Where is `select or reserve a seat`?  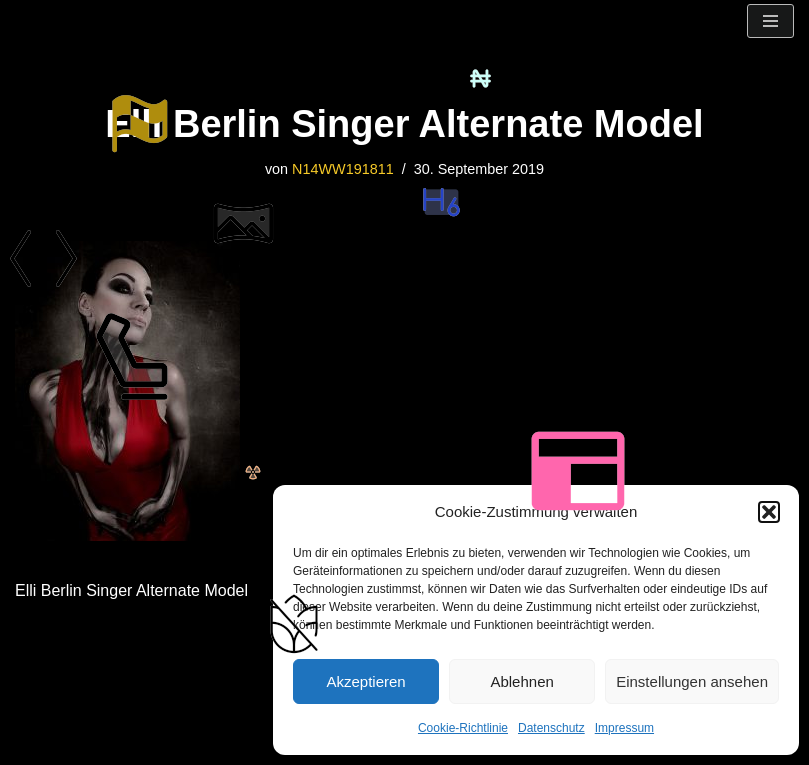
select or reserve a seat is located at coordinates (130, 356).